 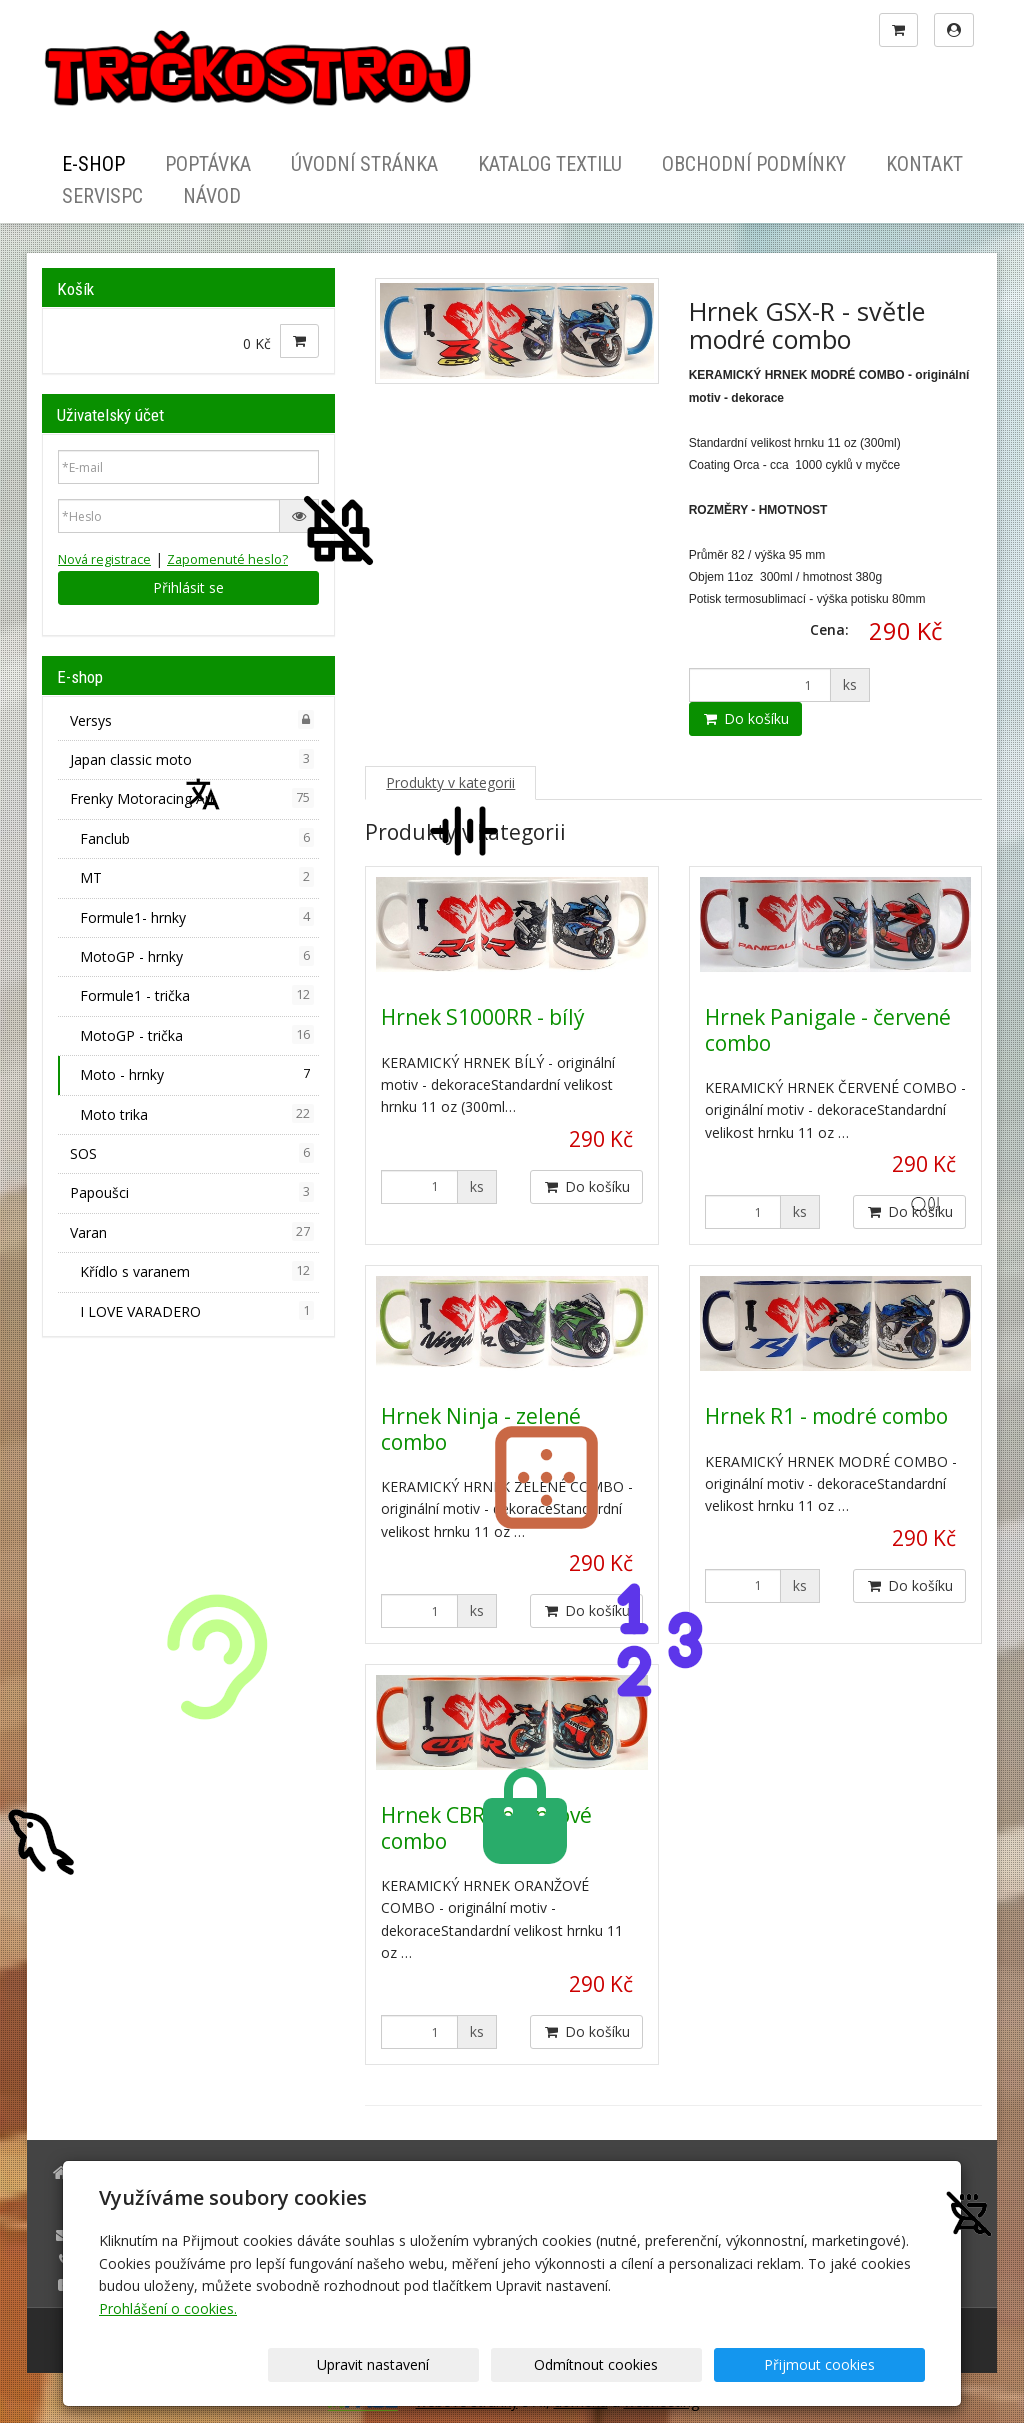 I want to click on connect to mysql database, so click(x=39, y=1840).